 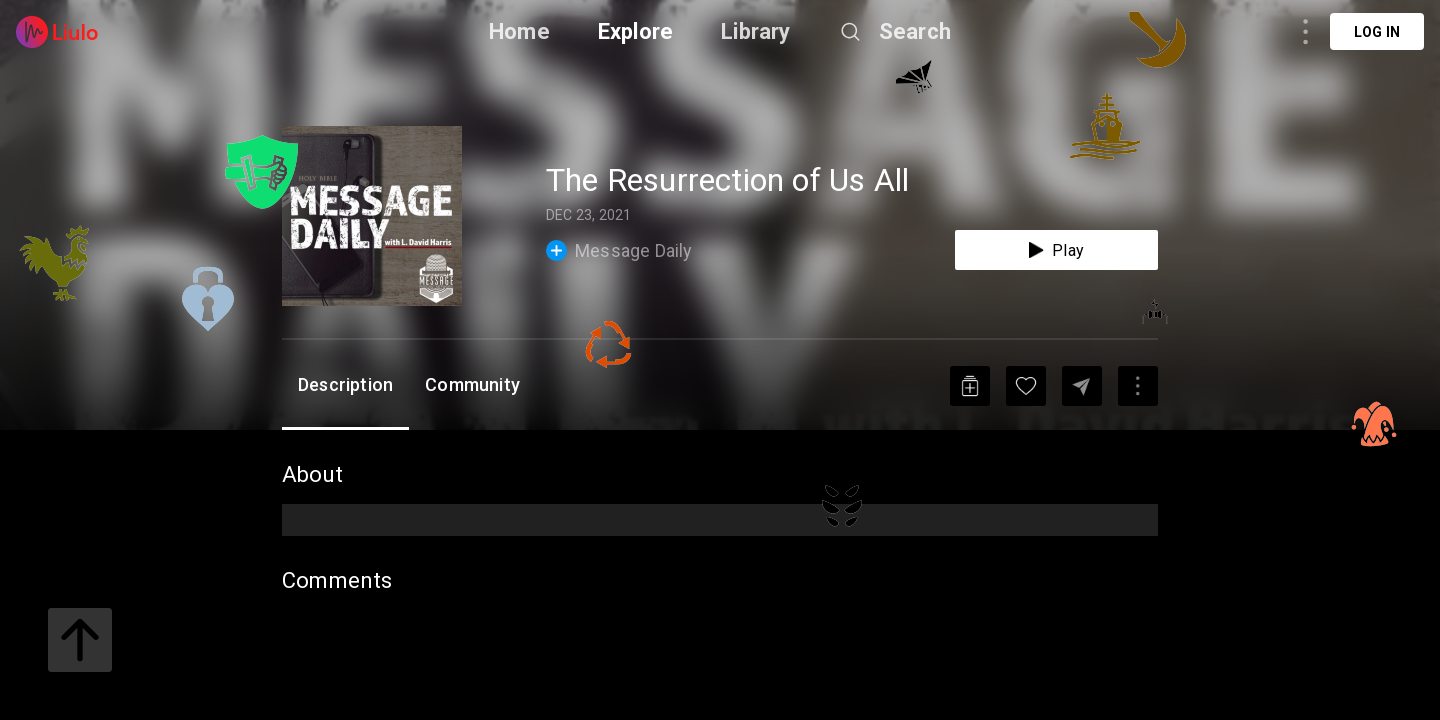 What do you see at coordinates (842, 506) in the screenshot?
I see `activate hunter vision or tracking mode` at bounding box center [842, 506].